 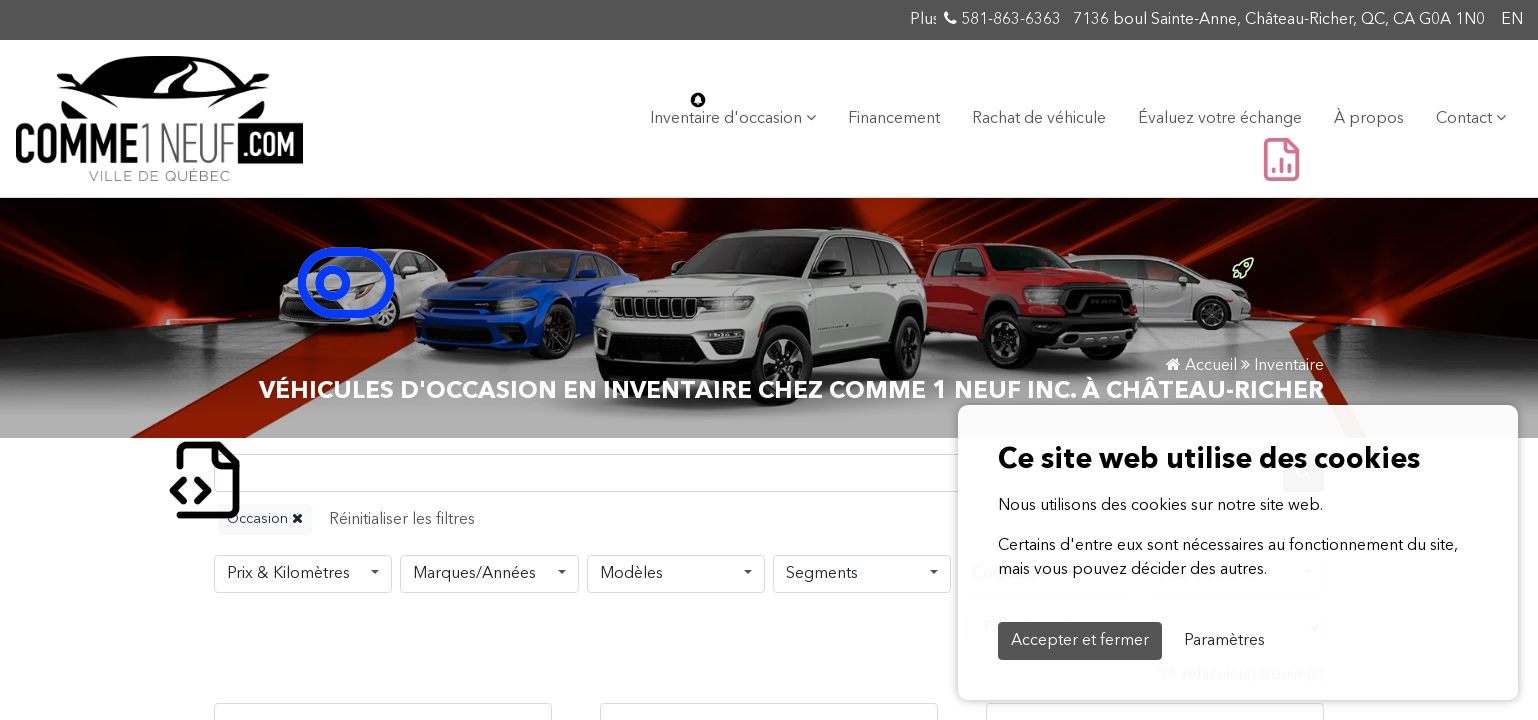 What do you see at coordinates (1281, 159) in the screenshot?
I see `view report or analytics file` at bounding box center [1281, 159].